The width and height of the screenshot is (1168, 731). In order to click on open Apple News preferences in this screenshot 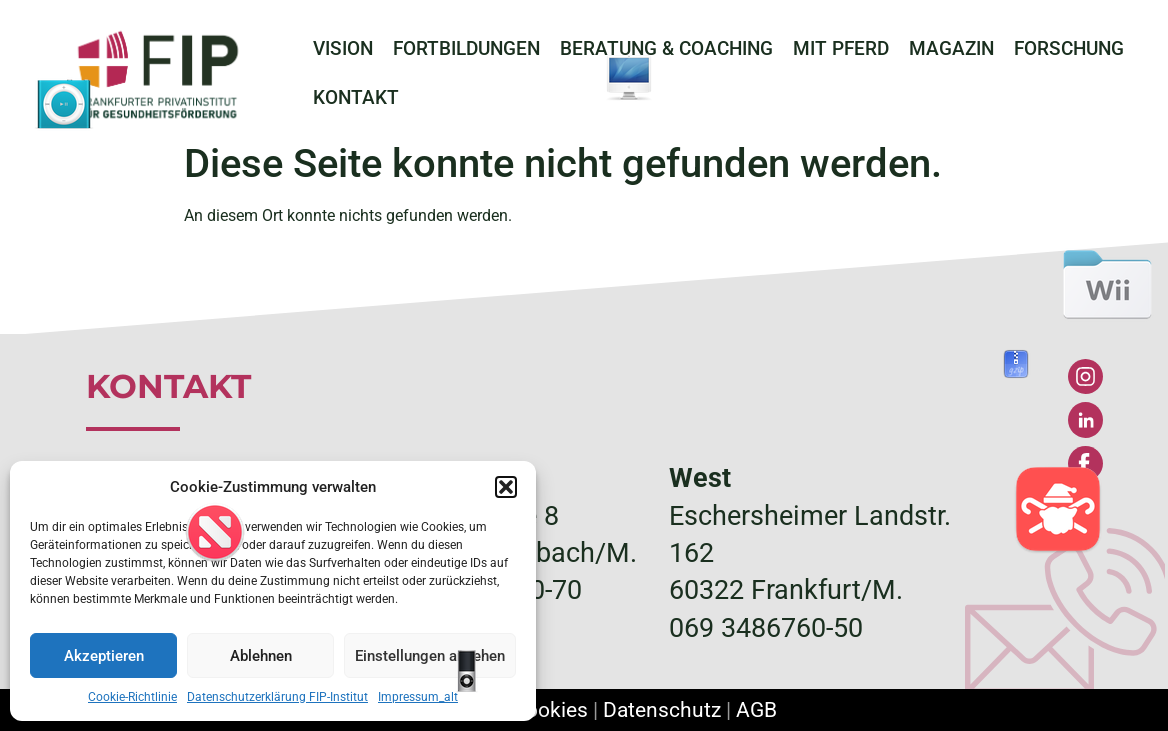, I will do `click(215, 532)`.